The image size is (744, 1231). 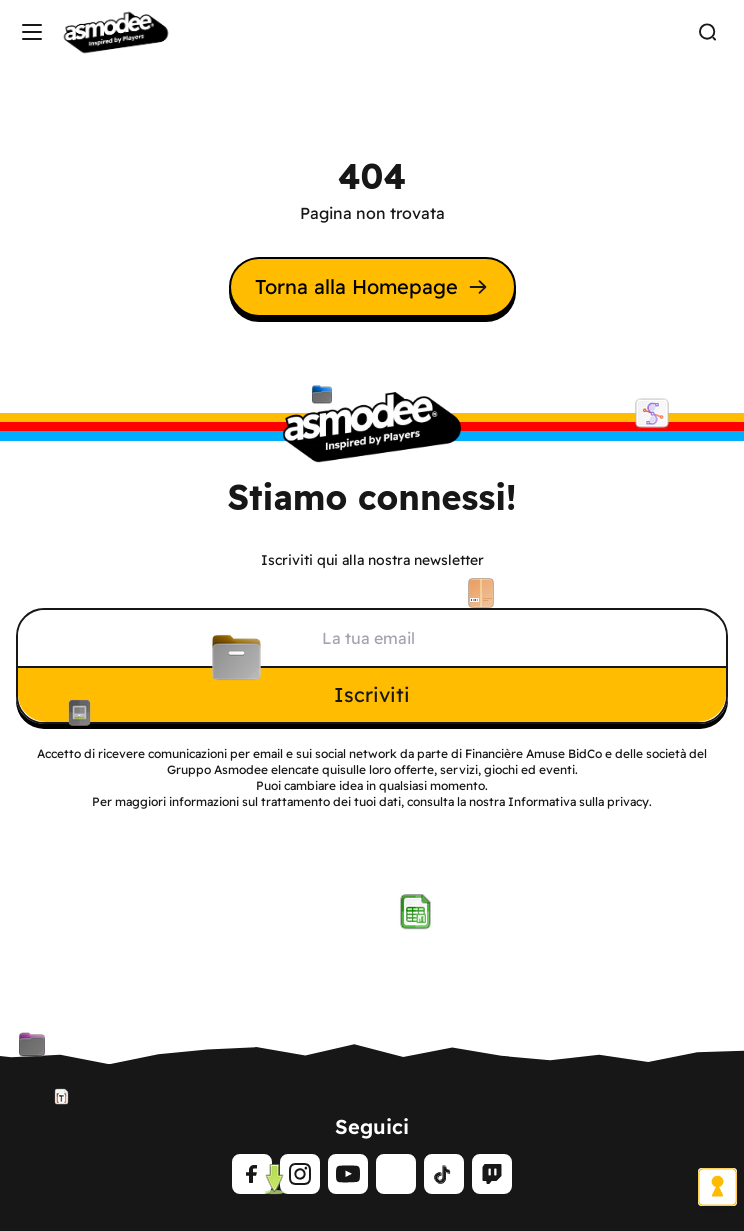 What do you see at coordinates (32, 1044) in the screenshot?
I see `open a folder or directory` at bounding box center [32, 1044].